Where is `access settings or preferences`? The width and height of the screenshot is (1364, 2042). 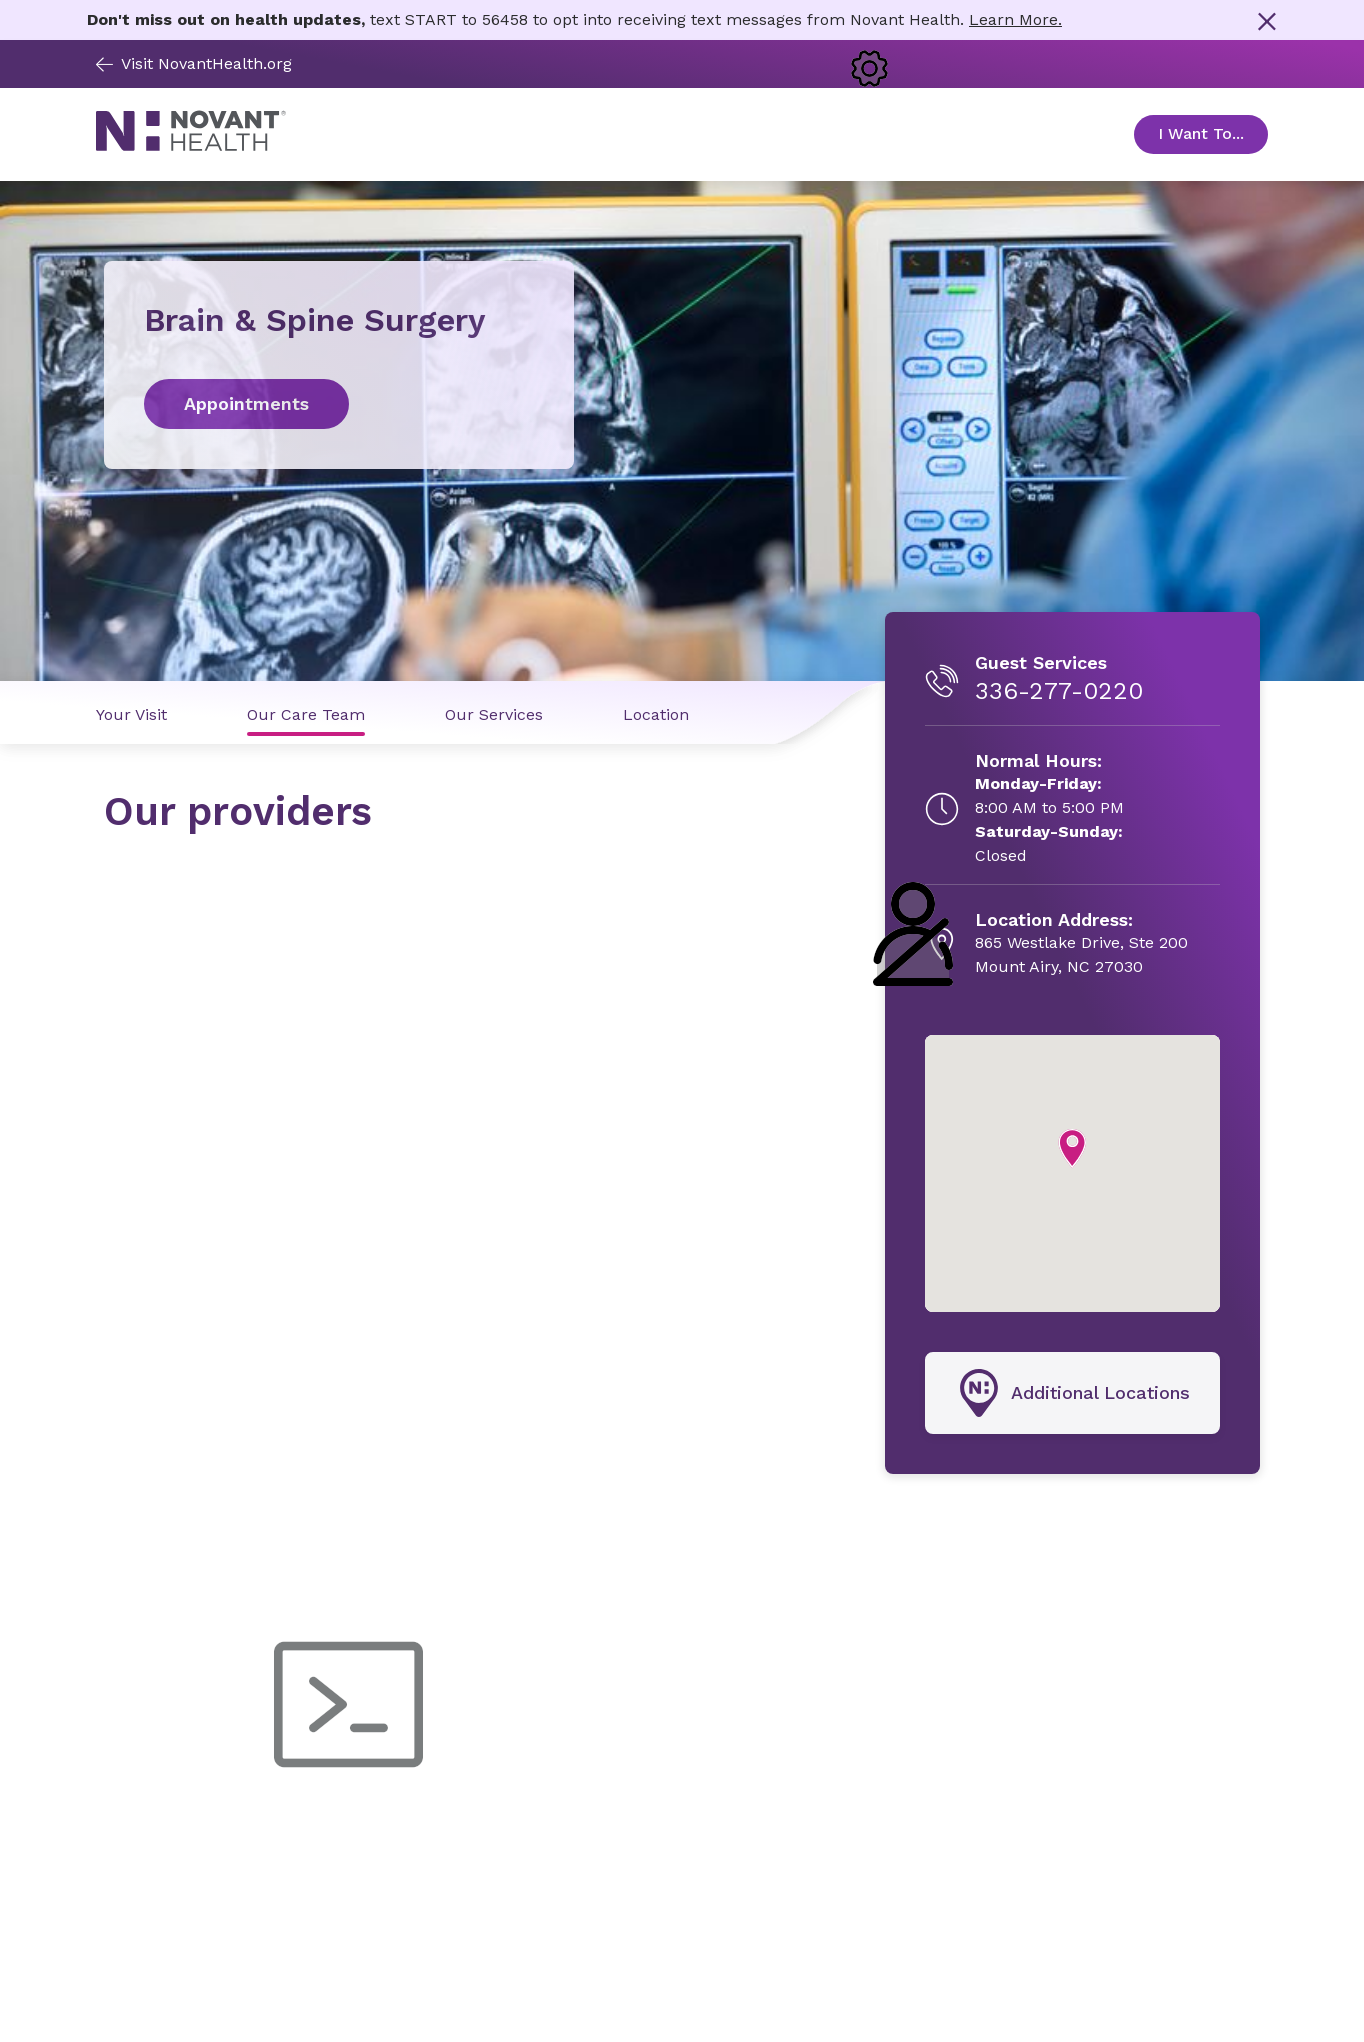 access settings or preferences is located at coordinates (869, 68).